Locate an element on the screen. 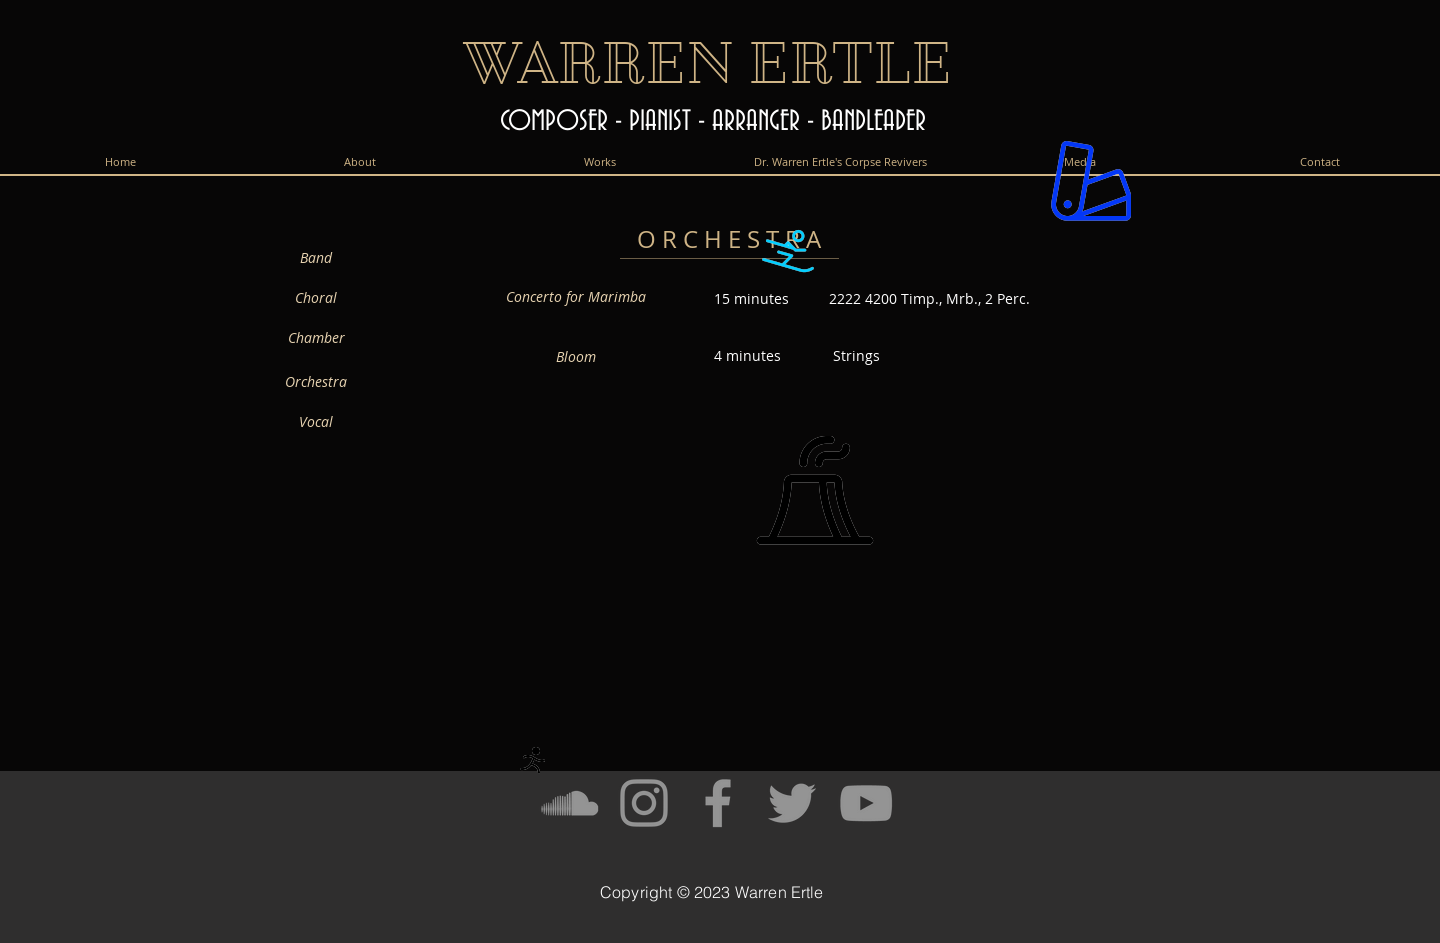 The height and width of the screenshot is (943, 1440). open color palette or swatches is located at coordinates (1088, 184).